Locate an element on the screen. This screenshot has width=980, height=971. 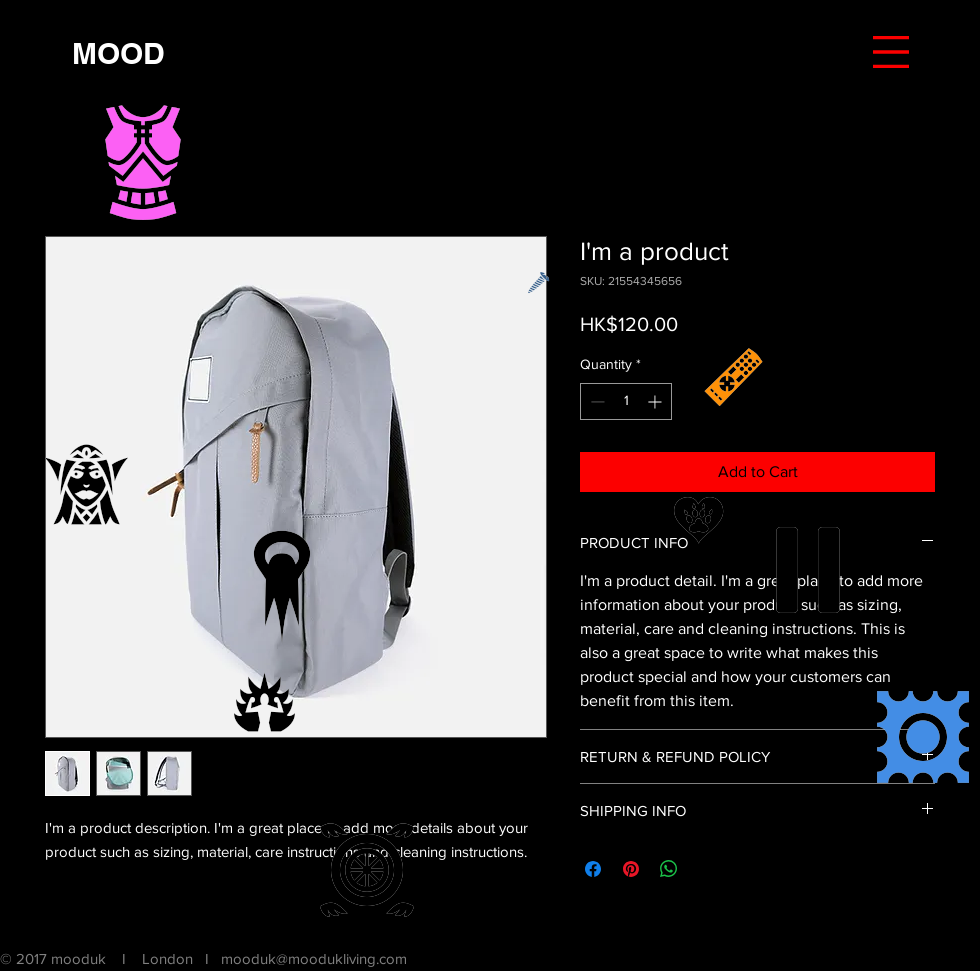
activate a power-up or special ability is located at coordinates (264, 701).